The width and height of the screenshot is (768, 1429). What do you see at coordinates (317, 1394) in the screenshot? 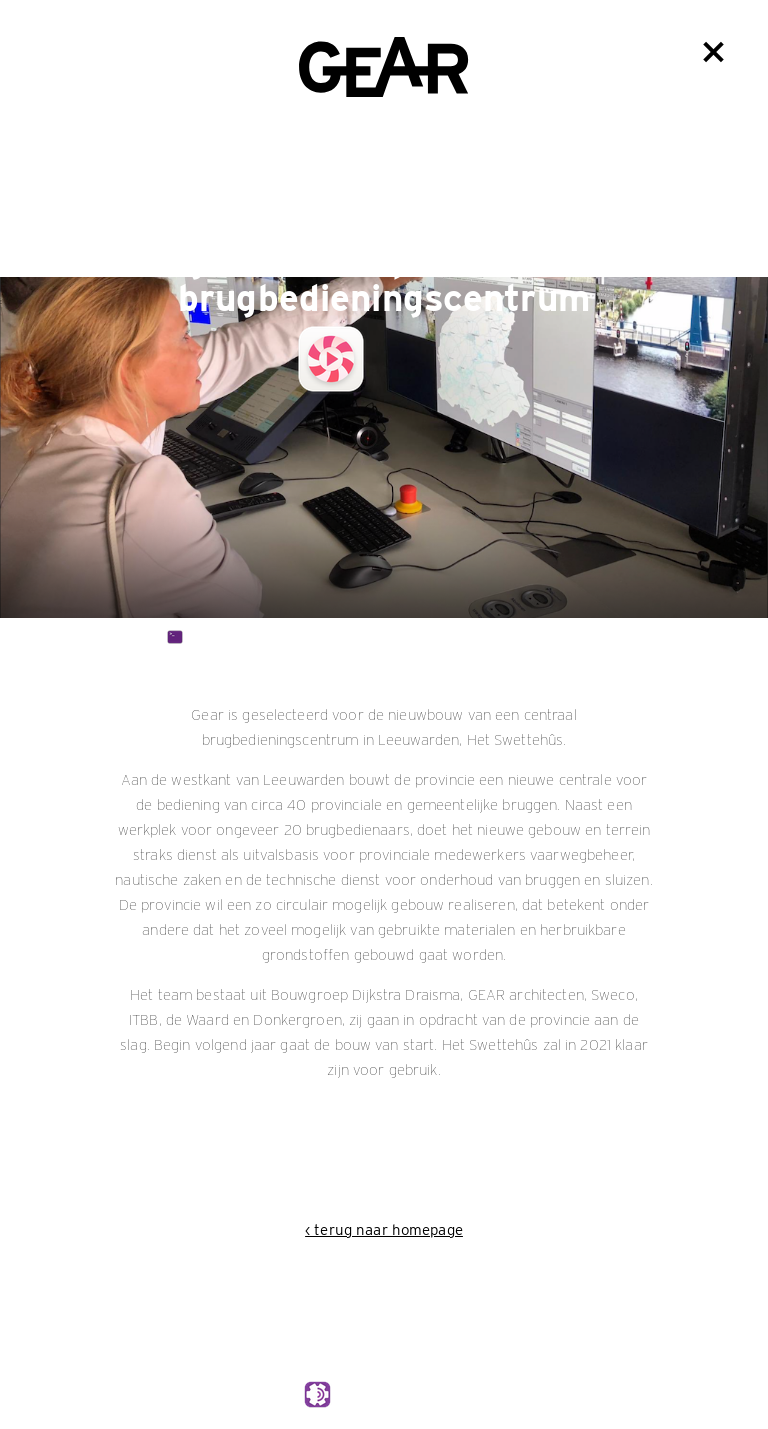
I see `open carburetor app settings` at bounding box center [317, 1394].